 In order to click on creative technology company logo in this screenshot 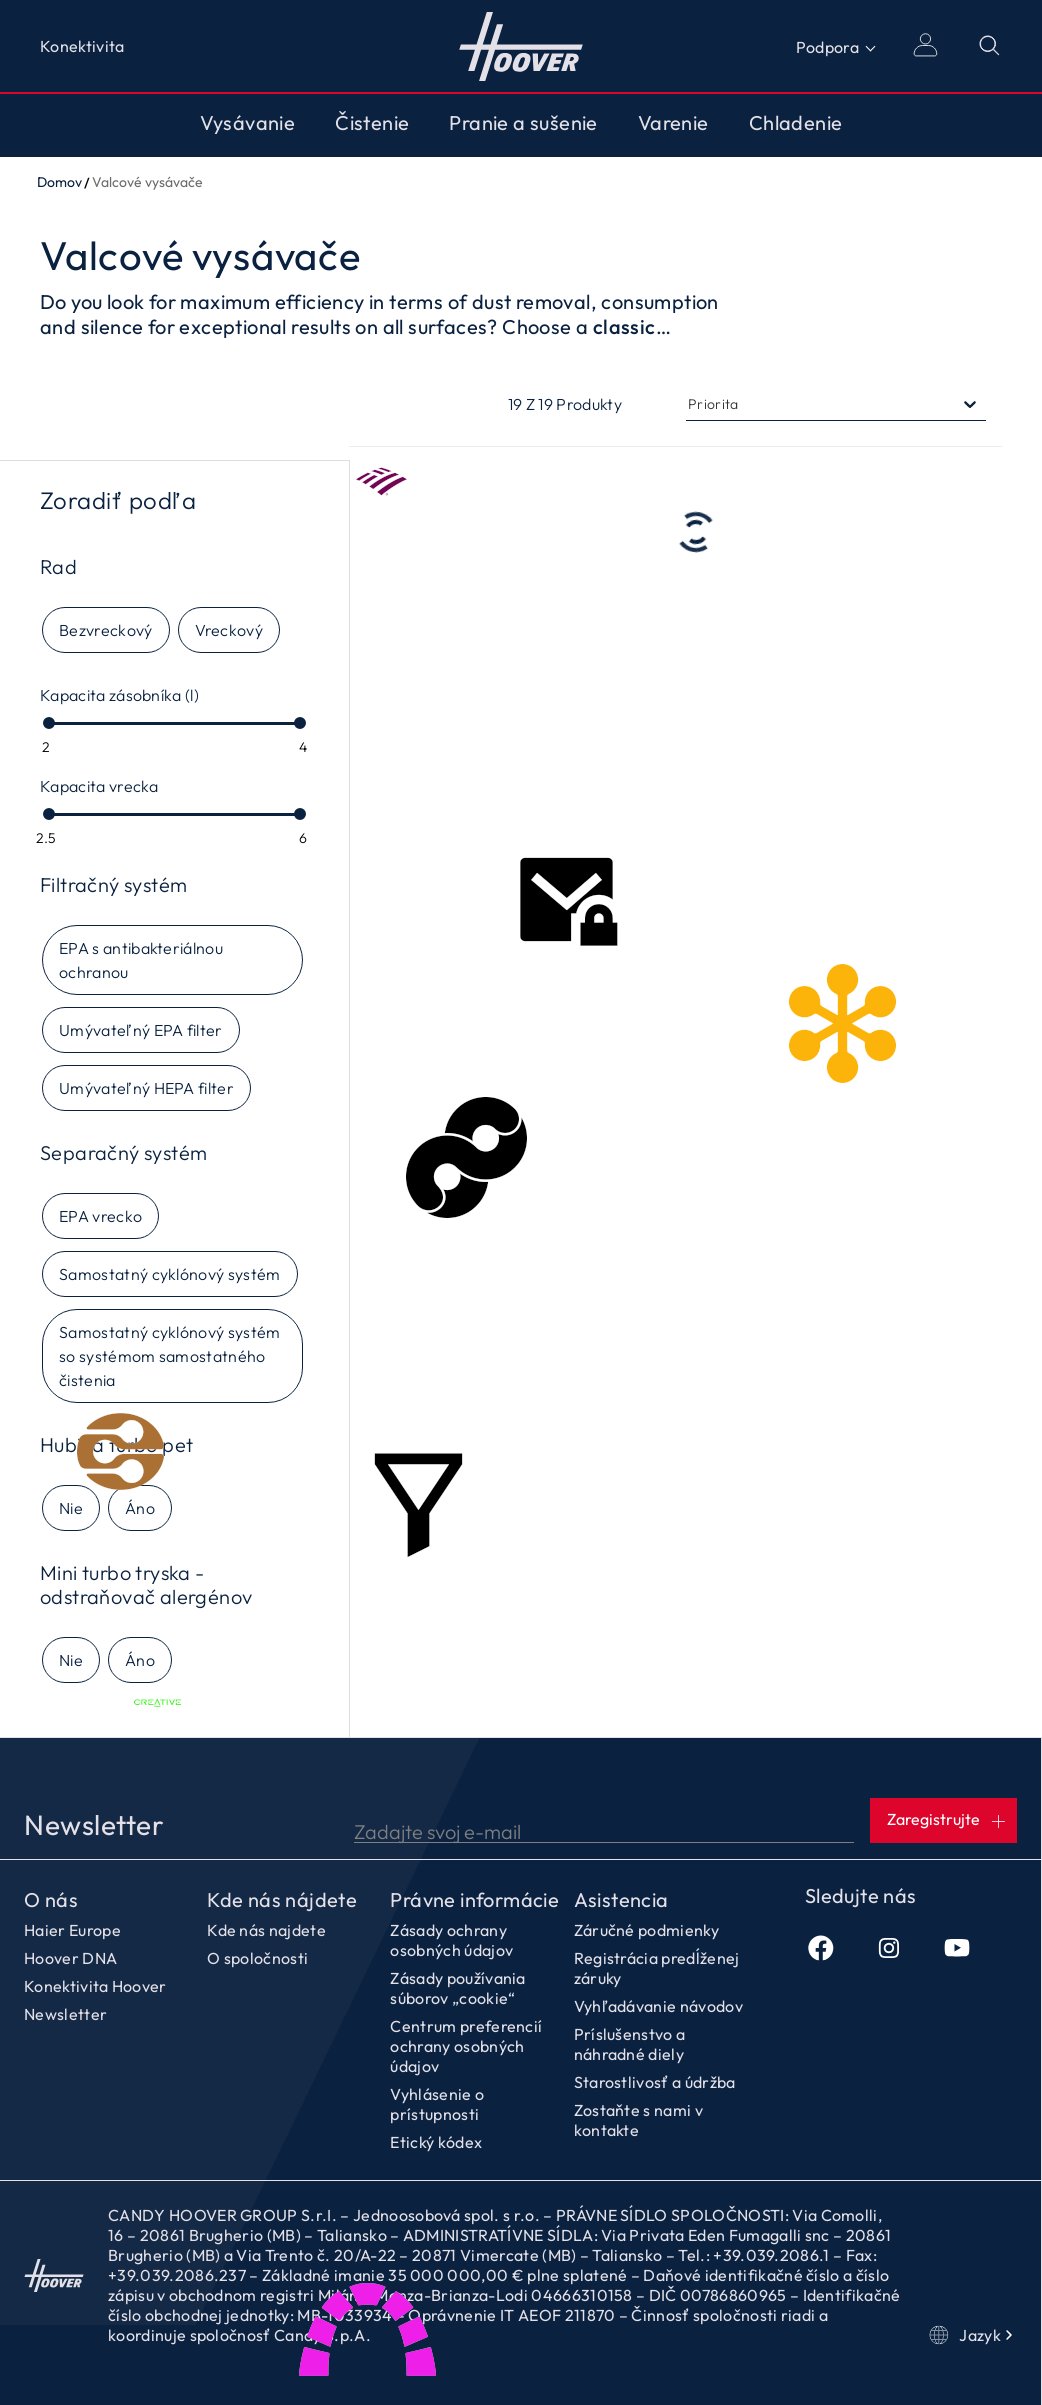, I will do `click(157, 1702)`.